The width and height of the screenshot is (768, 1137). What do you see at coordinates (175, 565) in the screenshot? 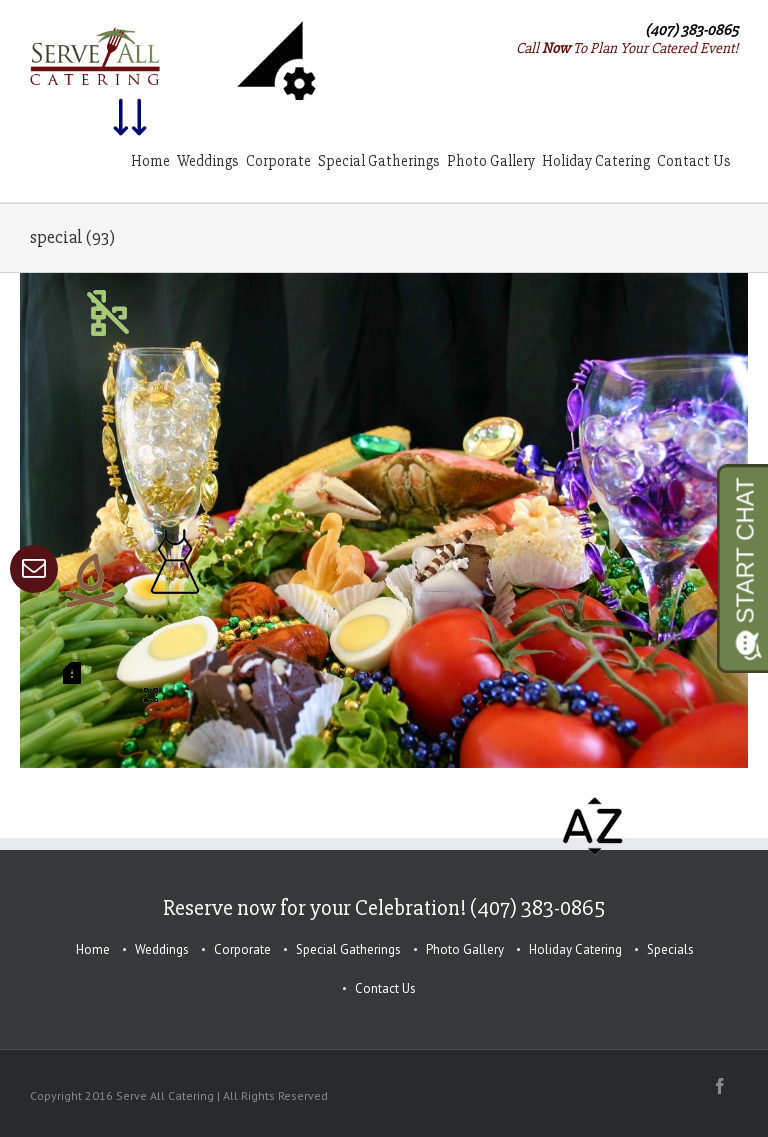
I see `browse women's clothing` at bounding box center [175, 565].